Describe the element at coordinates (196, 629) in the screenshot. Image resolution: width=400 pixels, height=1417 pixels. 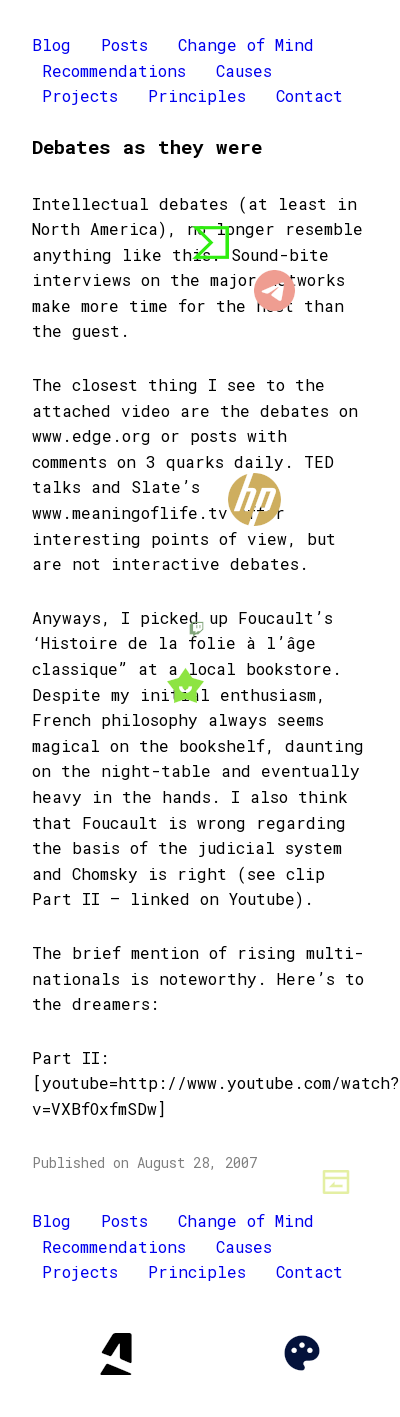
I see `open the Twitch app` at that location.